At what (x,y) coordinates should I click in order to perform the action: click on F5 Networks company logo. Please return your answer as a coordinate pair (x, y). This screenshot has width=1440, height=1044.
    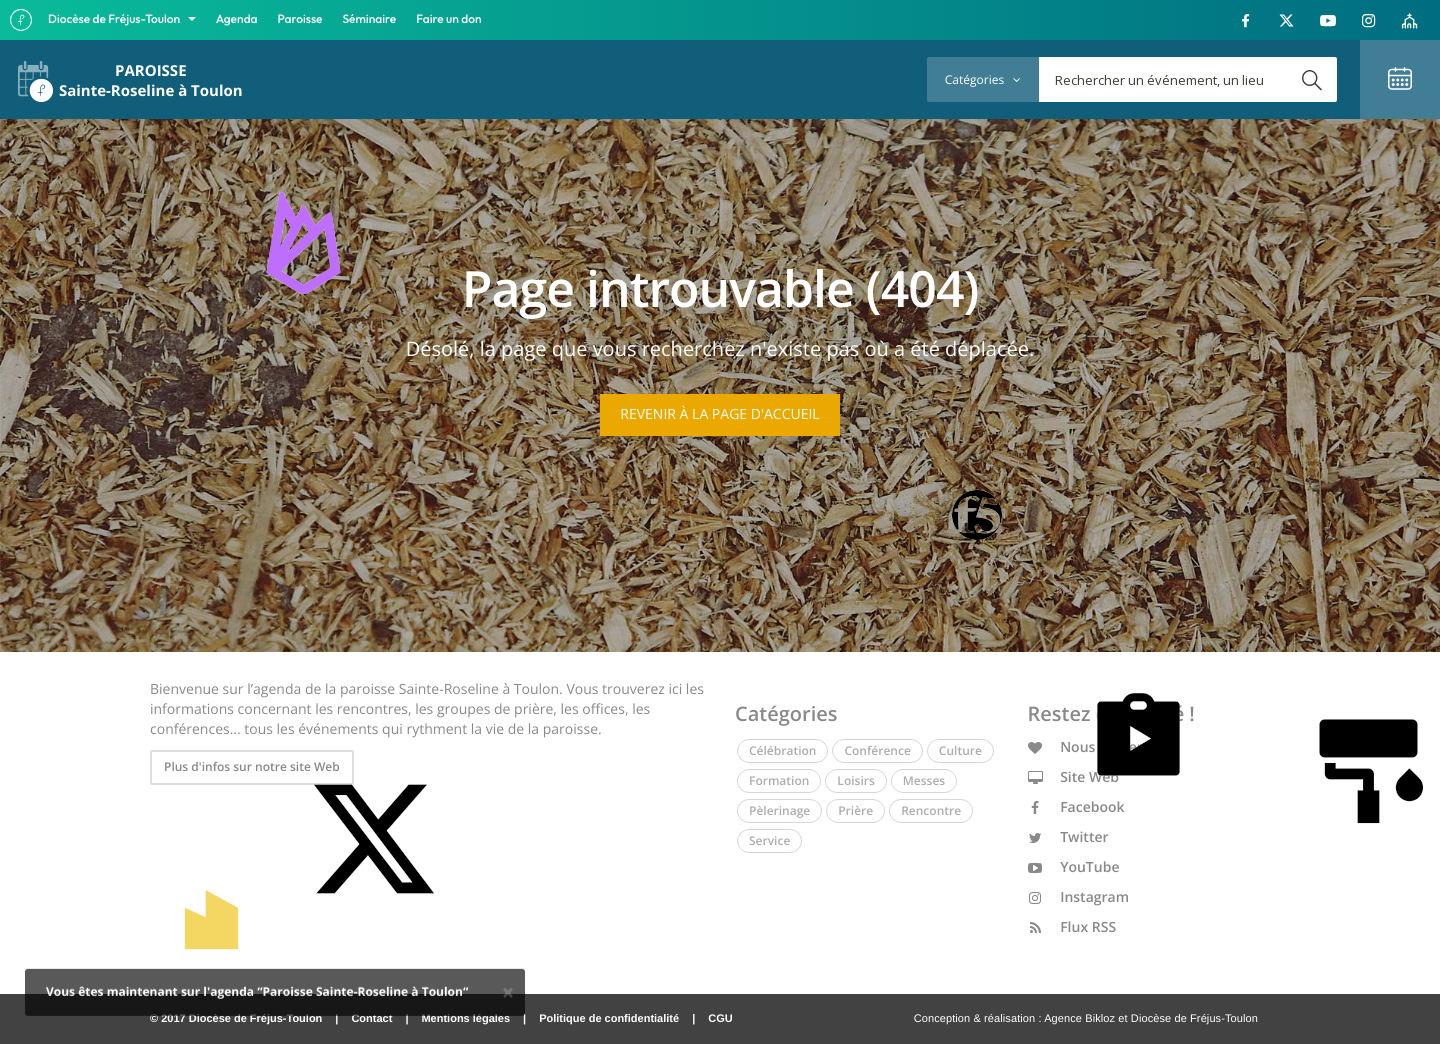
    Looking at the image, I should click on (977, 515).